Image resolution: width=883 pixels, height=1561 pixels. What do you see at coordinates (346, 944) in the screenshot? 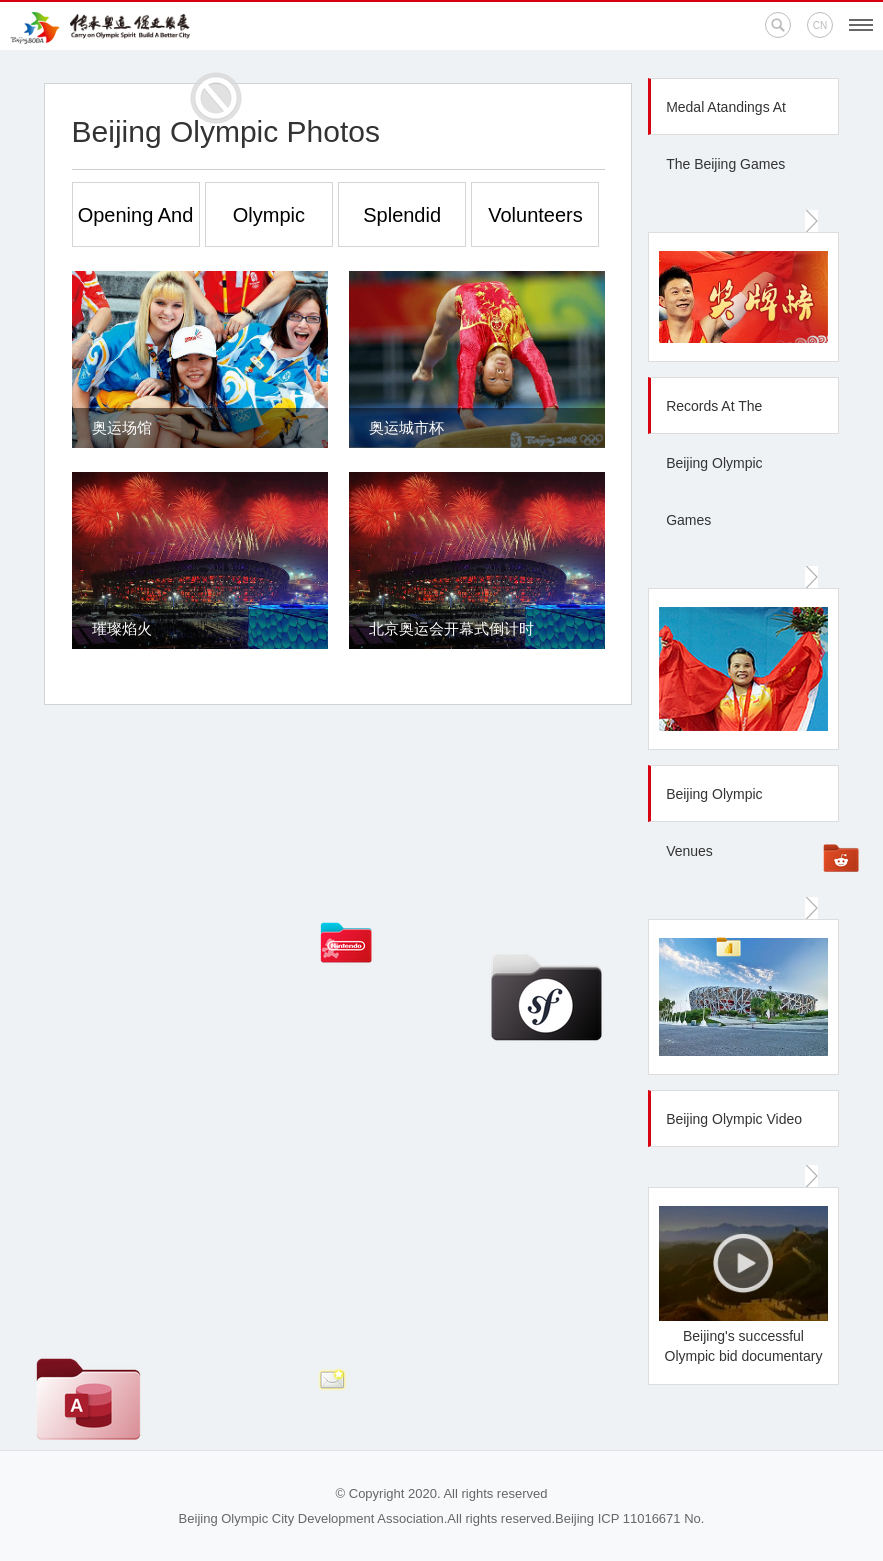
I see `open folder containing Nintendo games or files` at bounding box center [346, 944].